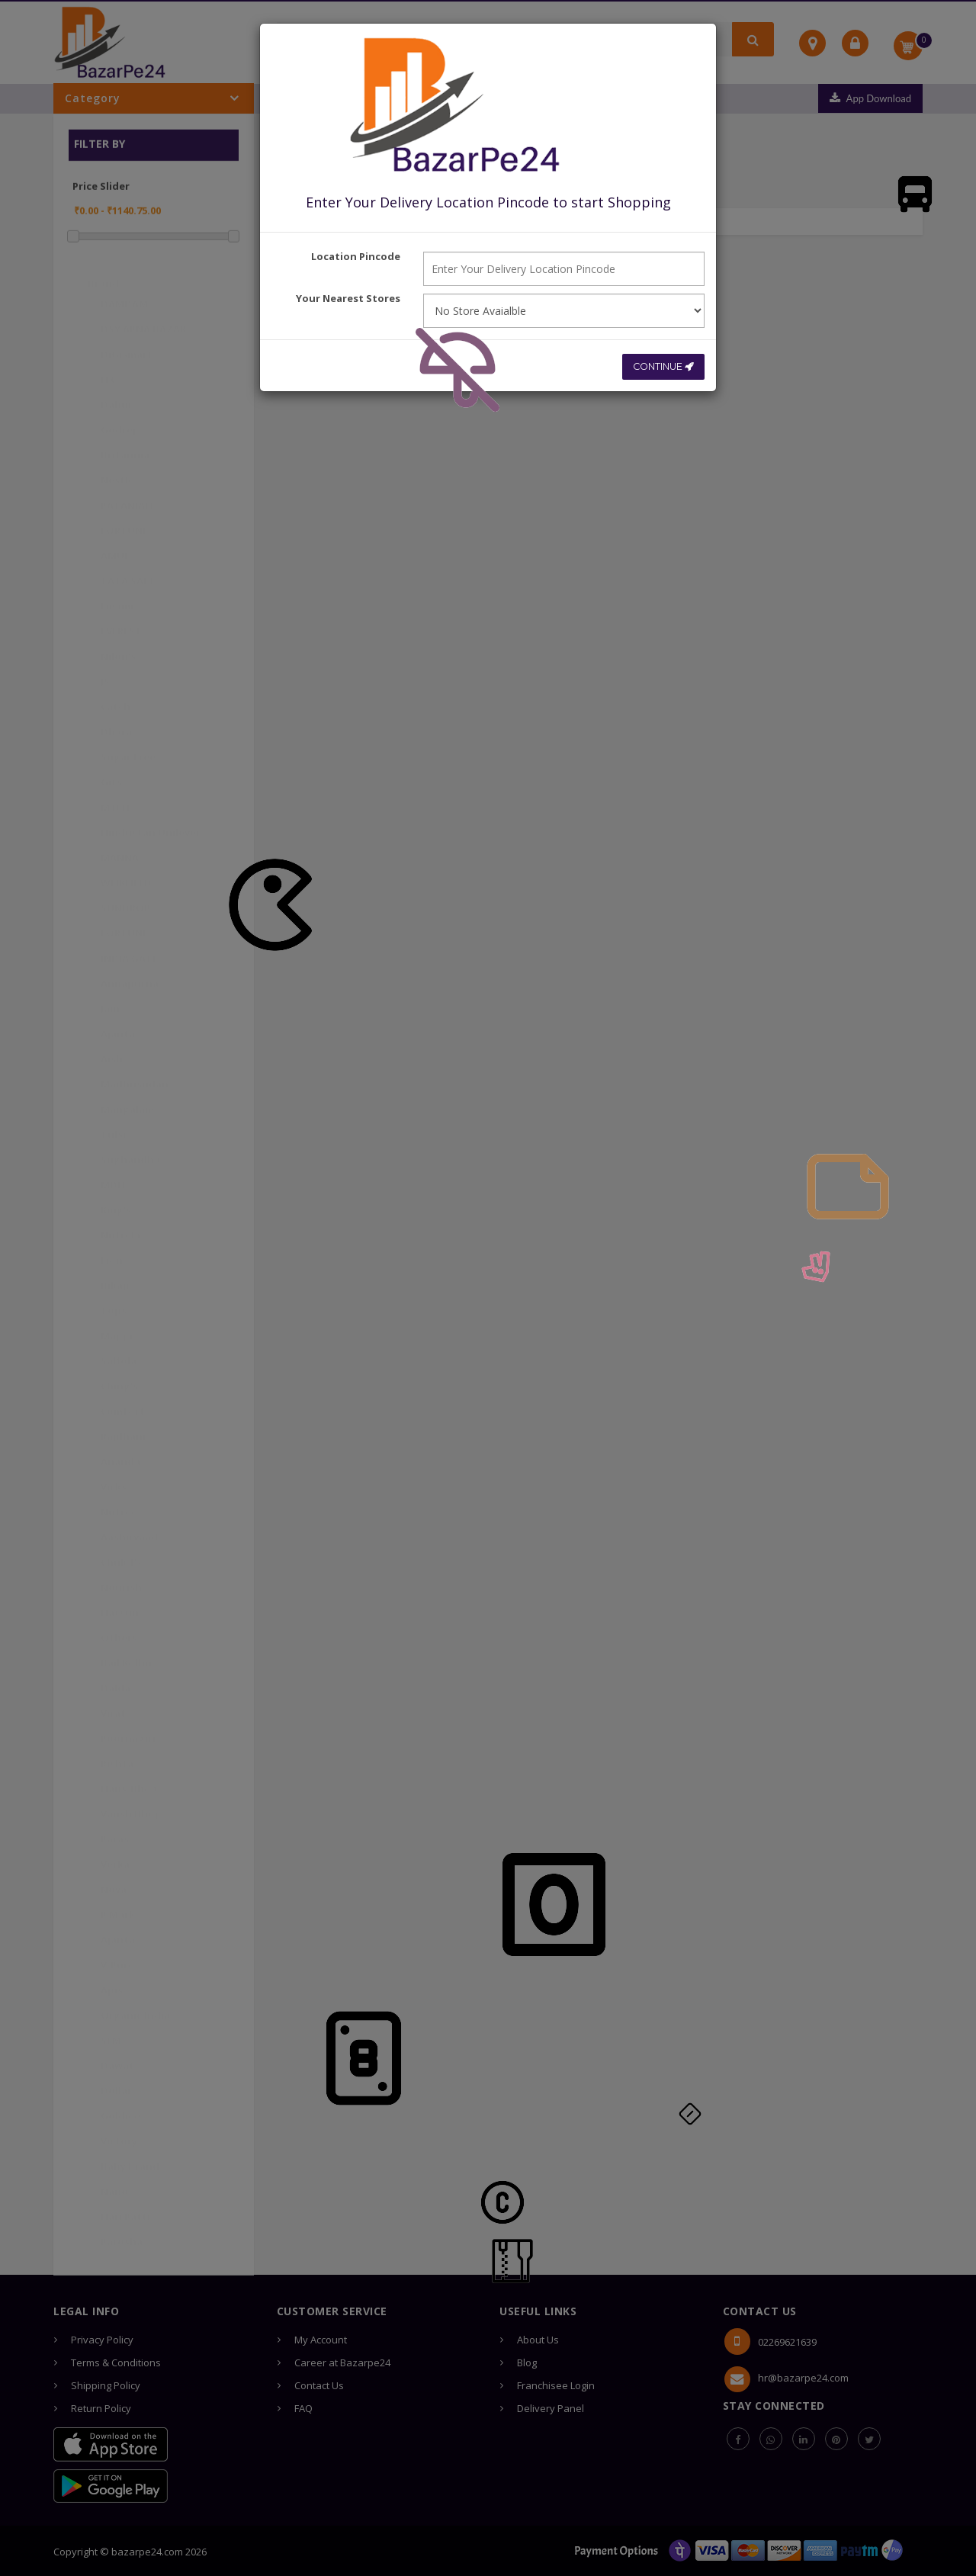  Describe the element at coordinates (364, 2058) in the screenshot. I see `playing card with number 8` at that location.